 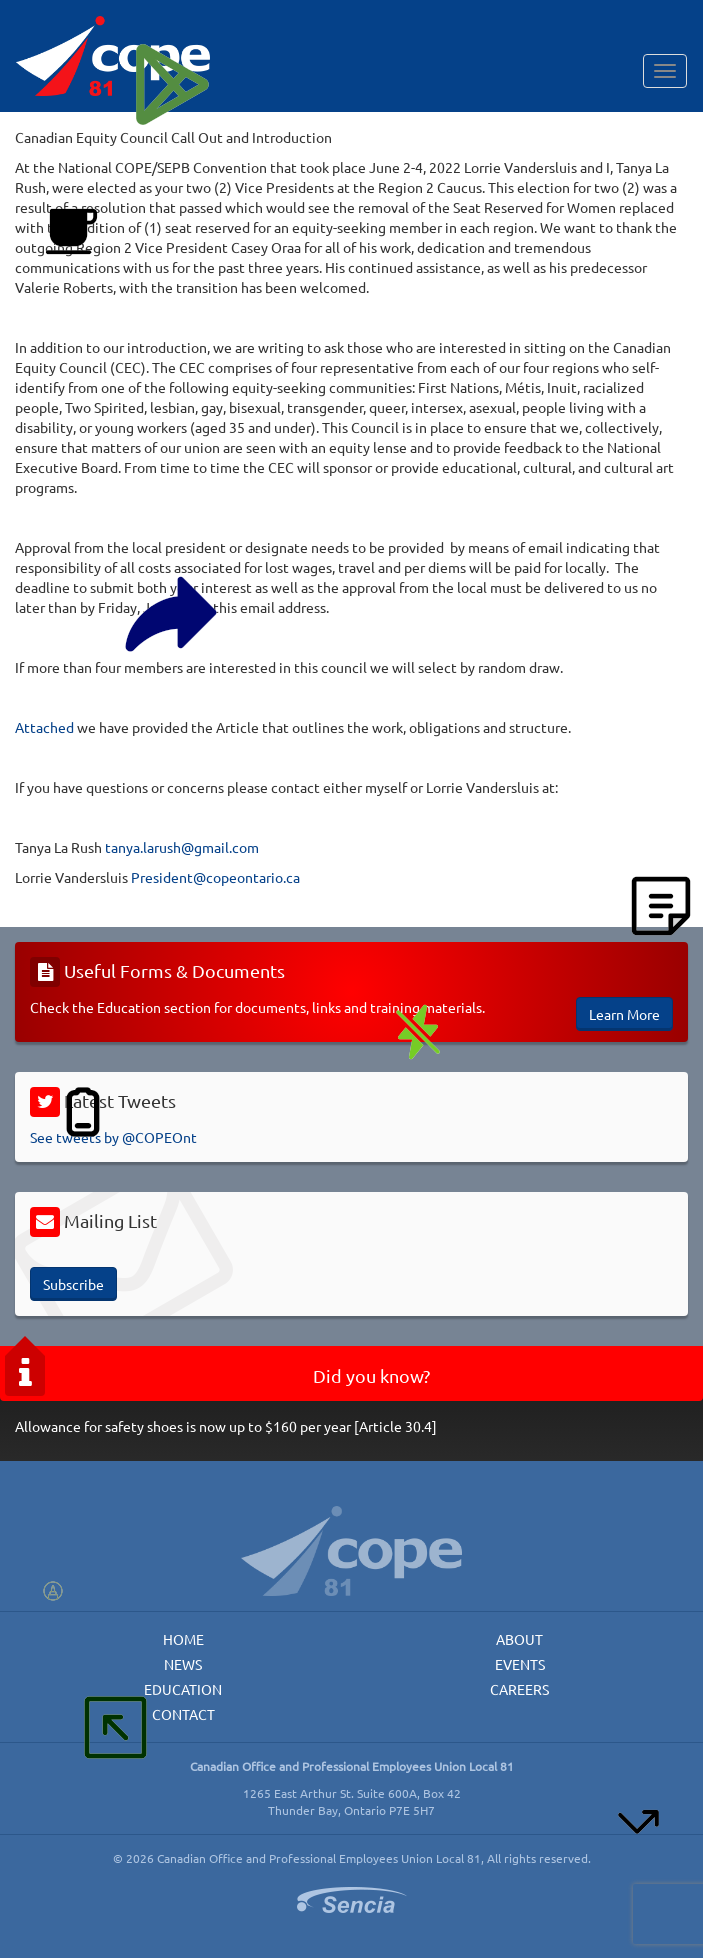 What do you see at coordinates (661, 906) in the screenshot?
I see `create a new note` at bounding box center [661, 906].